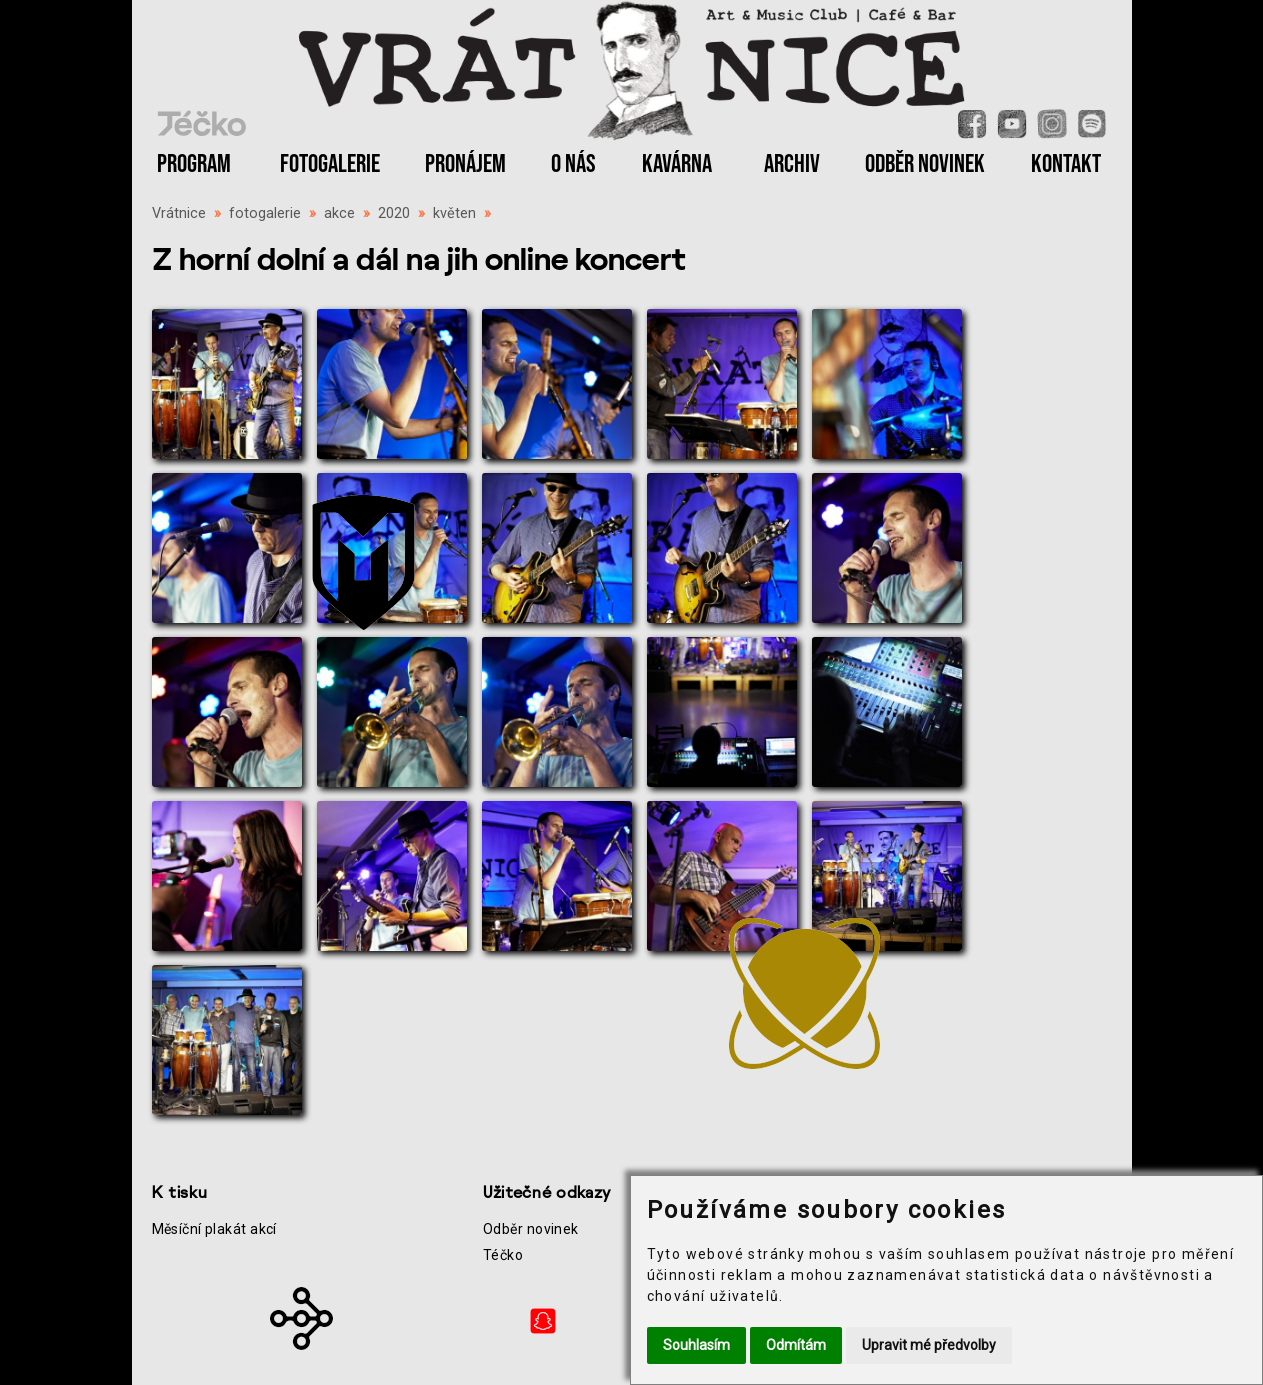 The image size is (1263, 1385). What do you see at coordinates (301, 1318) in the screenshot?
I see `ray distributed computing framework logo` at bounding box center [301, 1318].